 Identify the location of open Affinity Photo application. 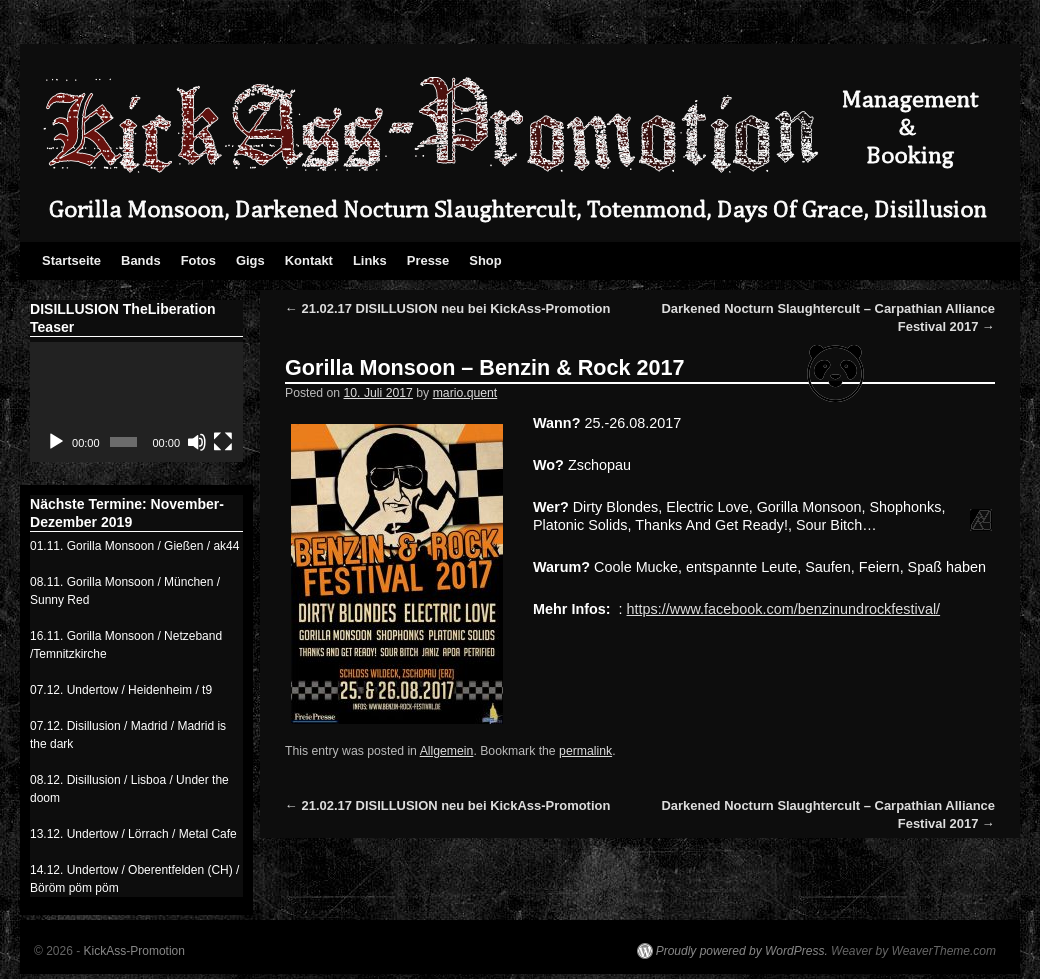
(981, 520).